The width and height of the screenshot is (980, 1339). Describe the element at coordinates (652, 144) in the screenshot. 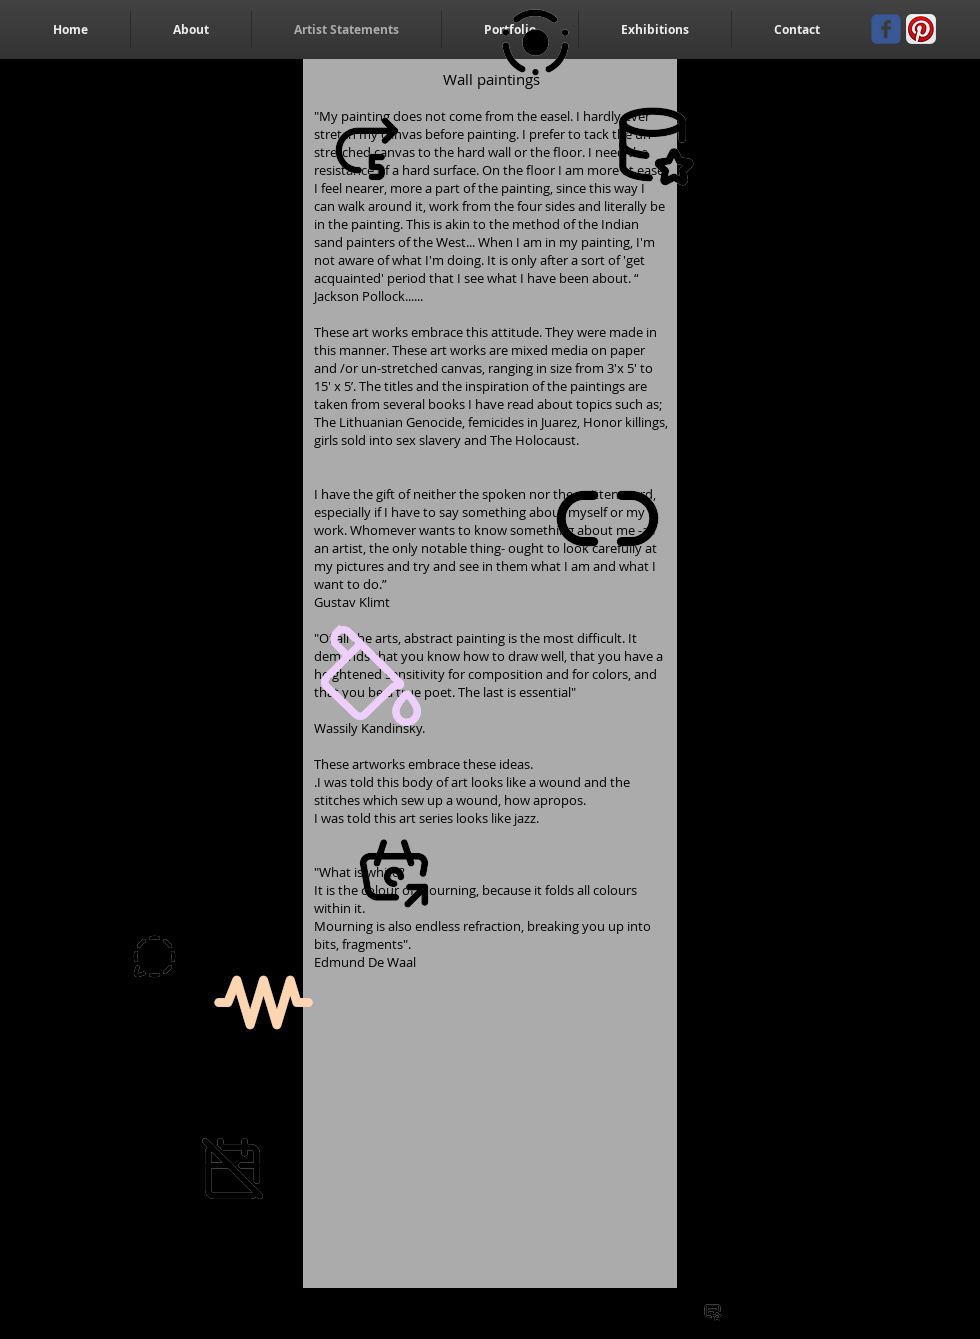

I see `mark a database as a favorite` at that location.